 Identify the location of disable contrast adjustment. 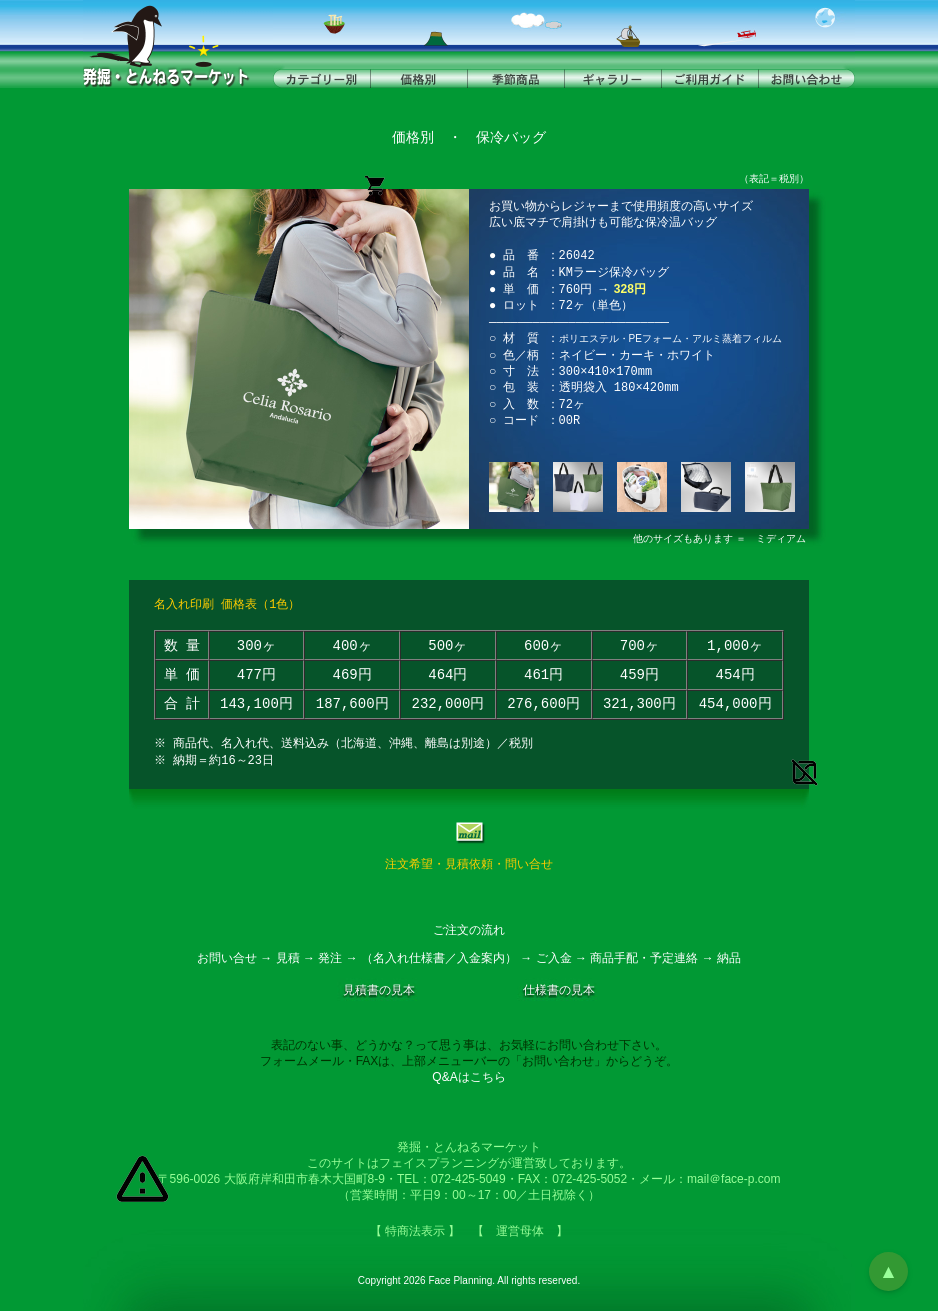
(804, 772).